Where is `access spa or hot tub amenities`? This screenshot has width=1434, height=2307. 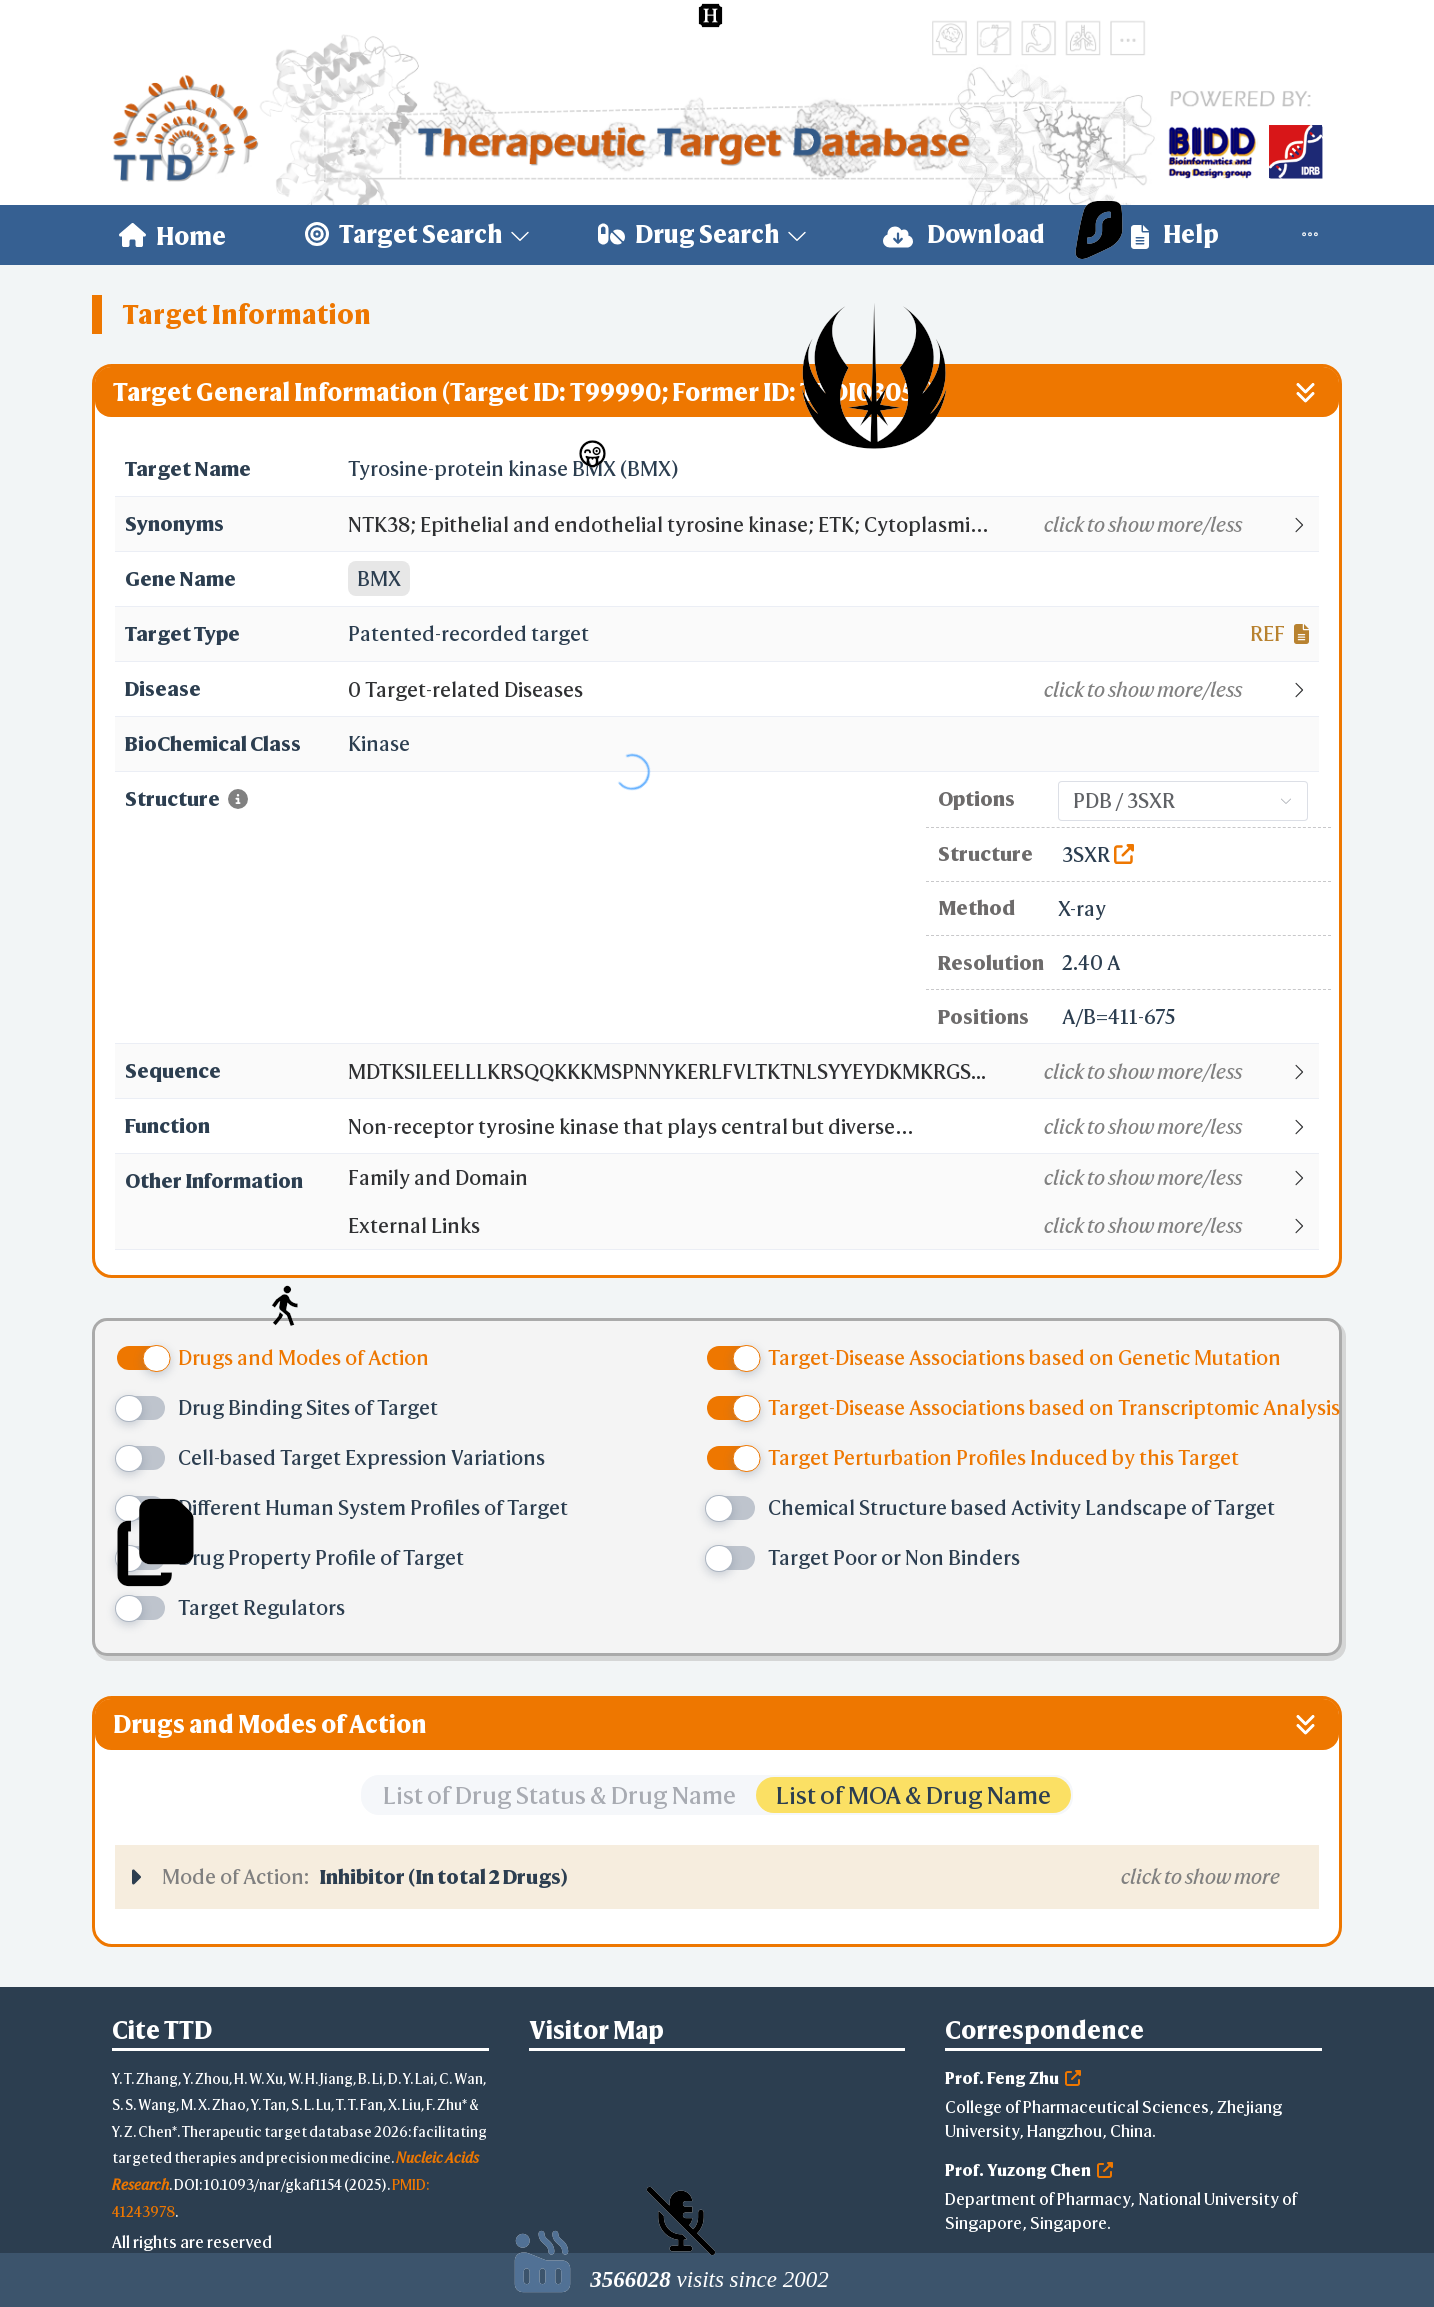
access spa or hot tub amenities is located at coordinates (542, 2260).